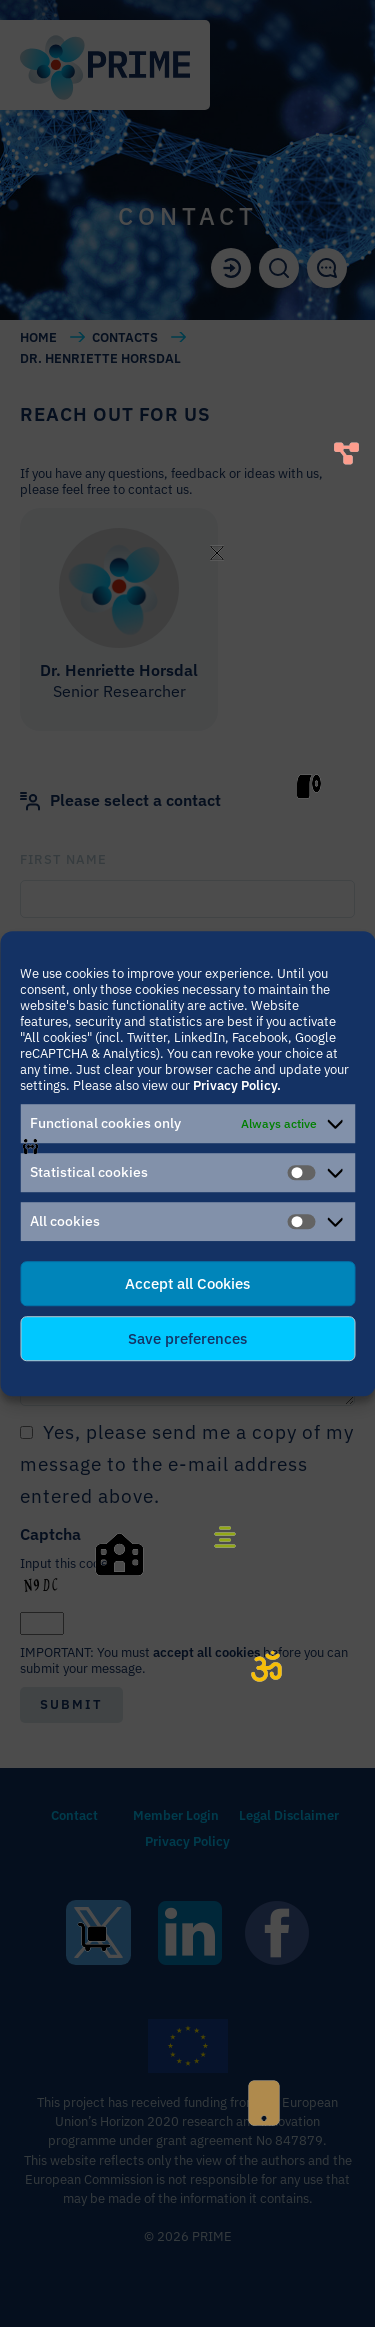 Image resolution: width=375 pixels, height=2327 pixels. Describe the element at coordinates (266, 1666) in the screenshot. I see `indicates hinduism or spiritual content` at that location.